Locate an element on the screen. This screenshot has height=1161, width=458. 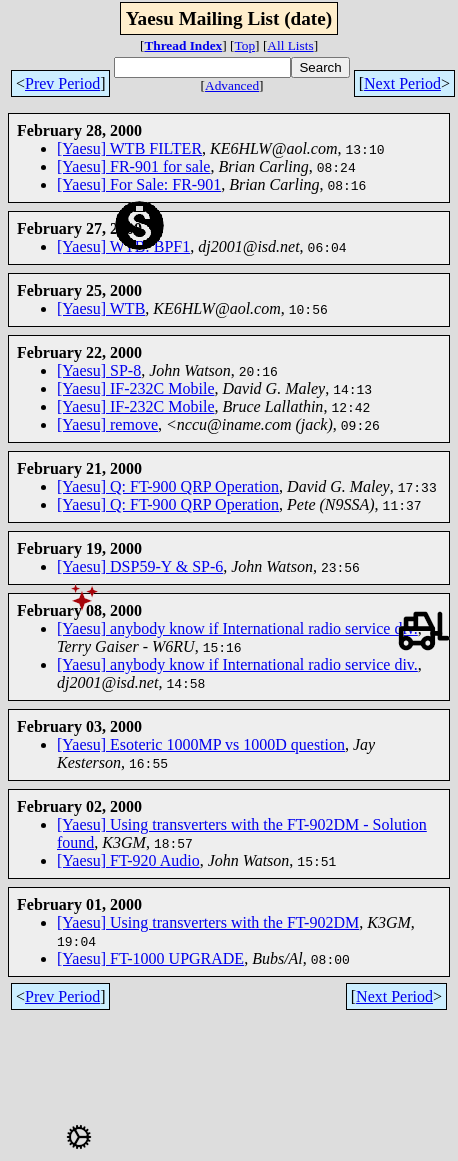
access settings is located at coordinates (79, 1137).